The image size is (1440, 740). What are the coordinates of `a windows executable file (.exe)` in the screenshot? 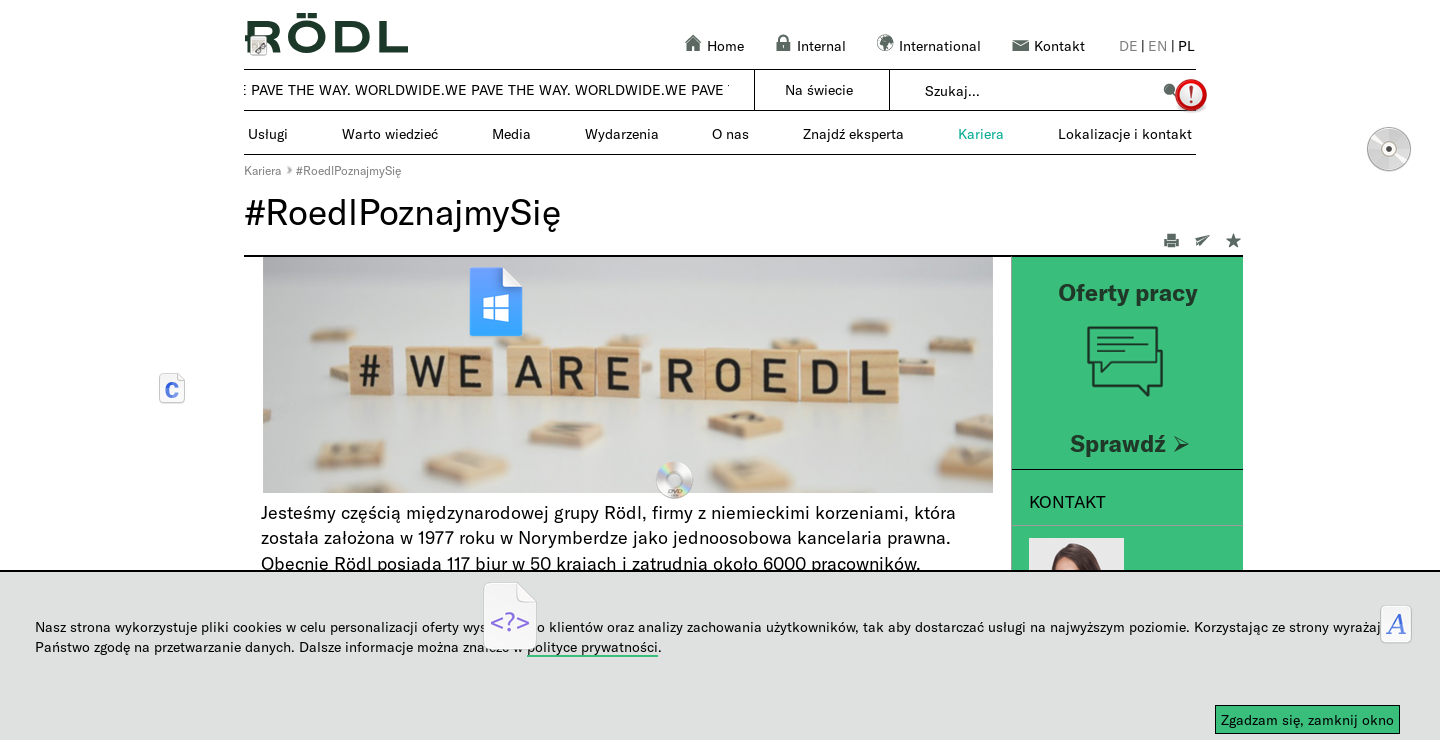 It's located at (496, 303).